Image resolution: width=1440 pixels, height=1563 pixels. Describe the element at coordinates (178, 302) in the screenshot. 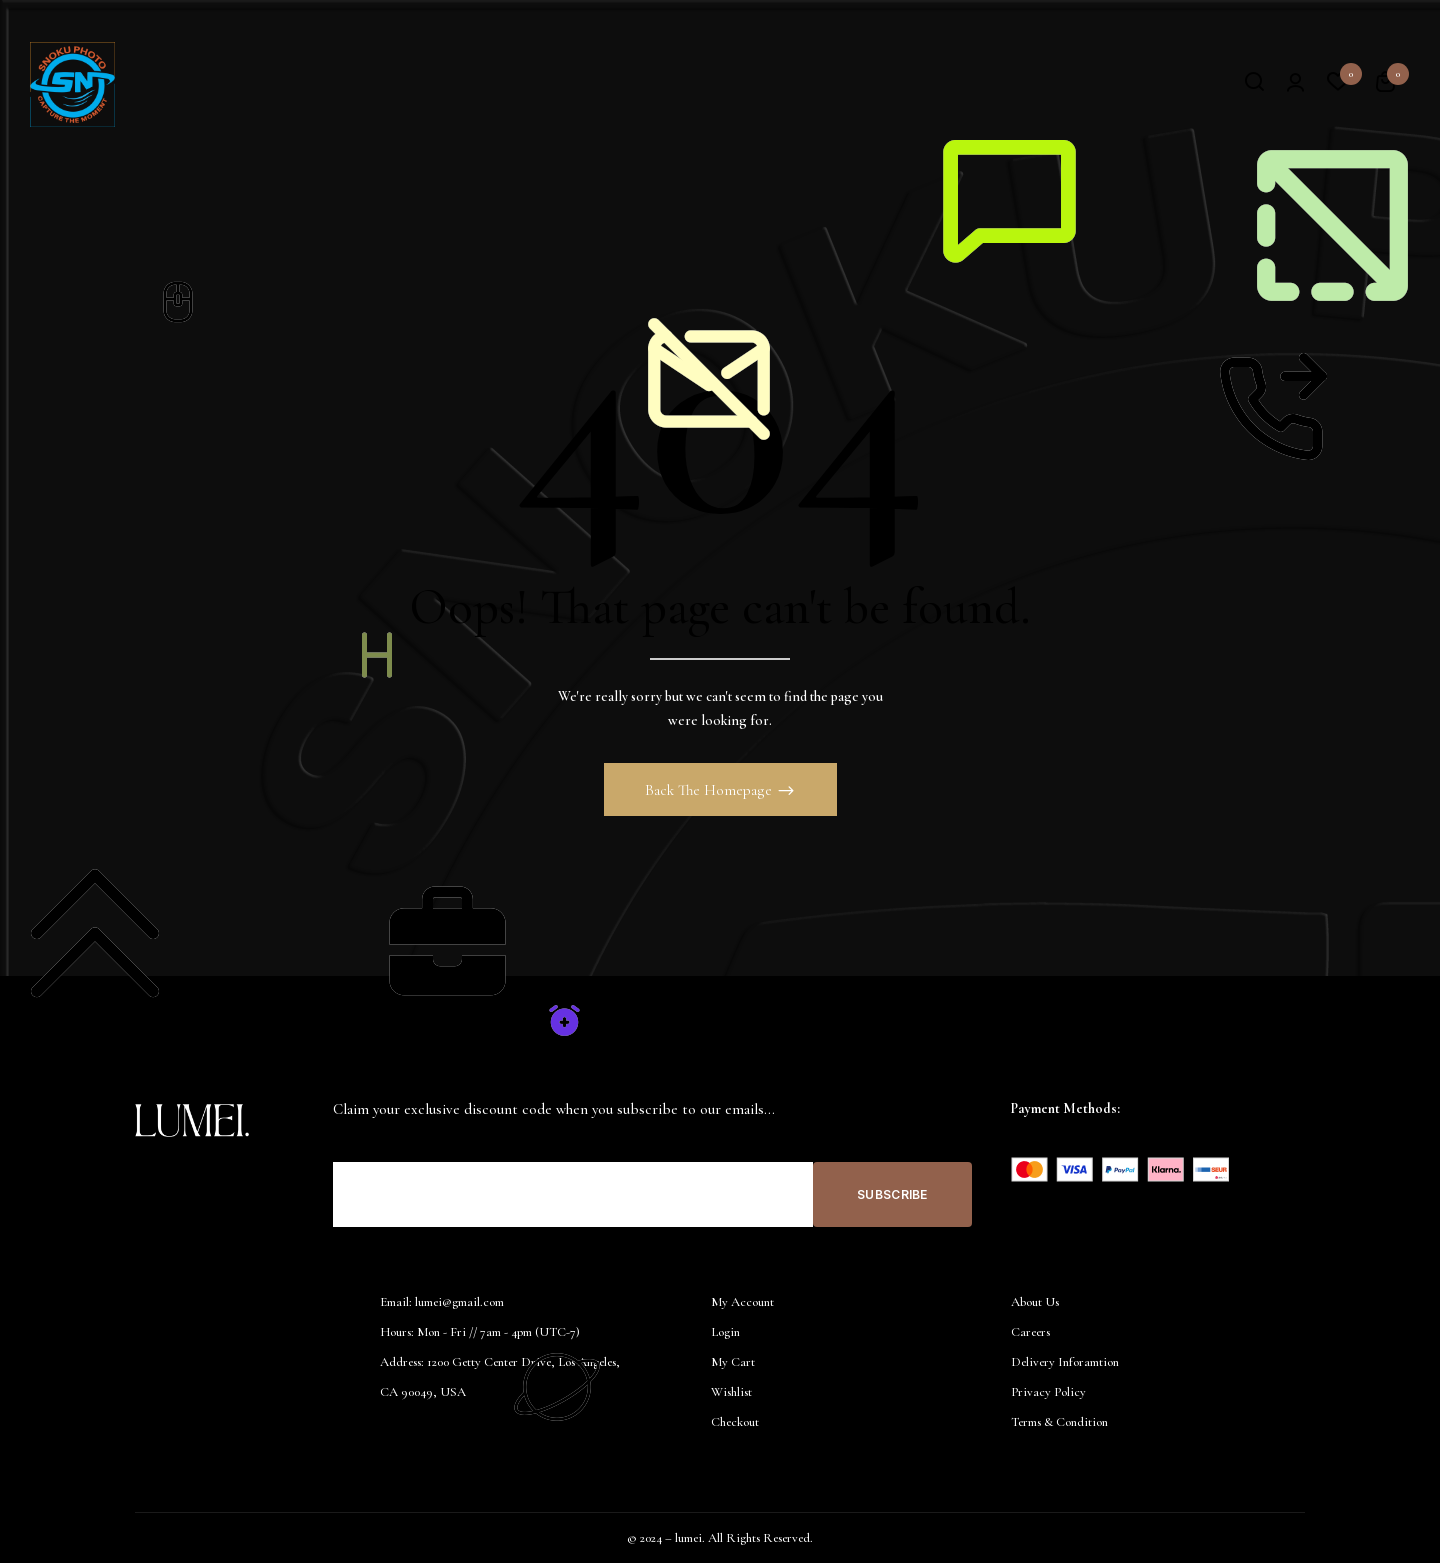

I see `middle mouse button click action` at that location.